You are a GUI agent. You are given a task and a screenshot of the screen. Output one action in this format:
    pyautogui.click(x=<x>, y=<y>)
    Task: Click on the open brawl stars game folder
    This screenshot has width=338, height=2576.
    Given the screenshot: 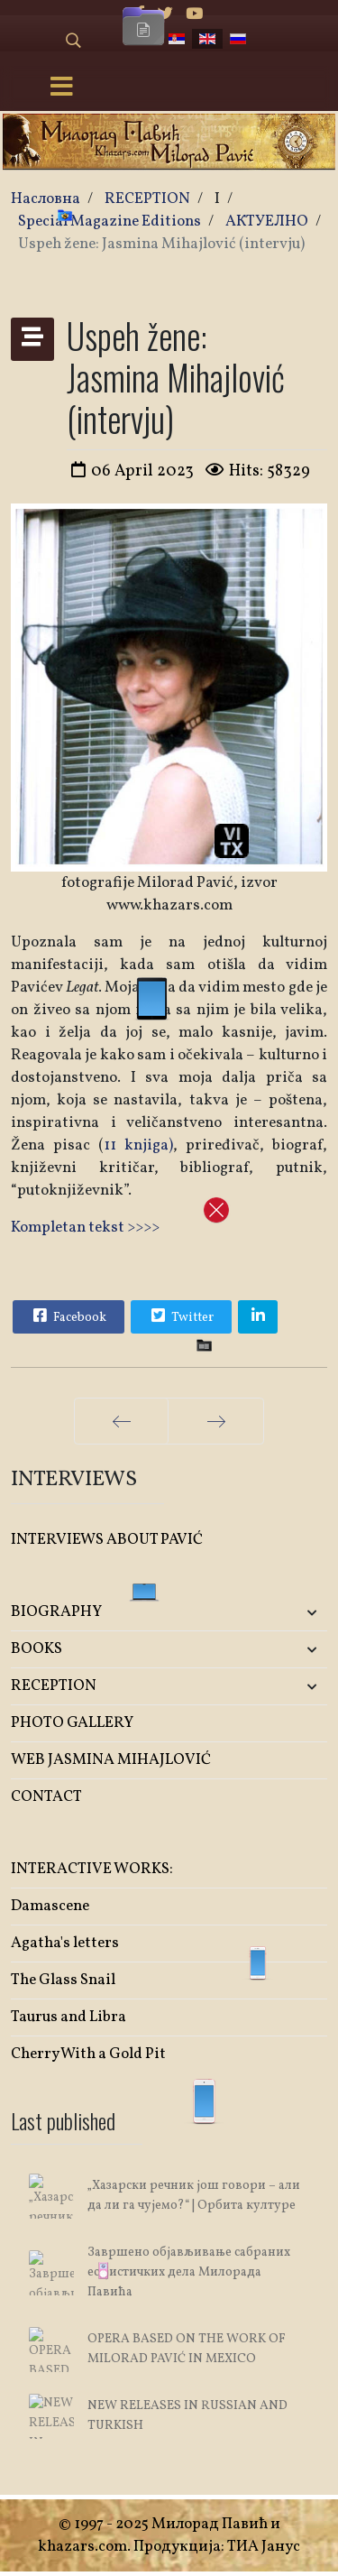 What is the action you would take?
    pyautogui.click(x=65, y=216)
    